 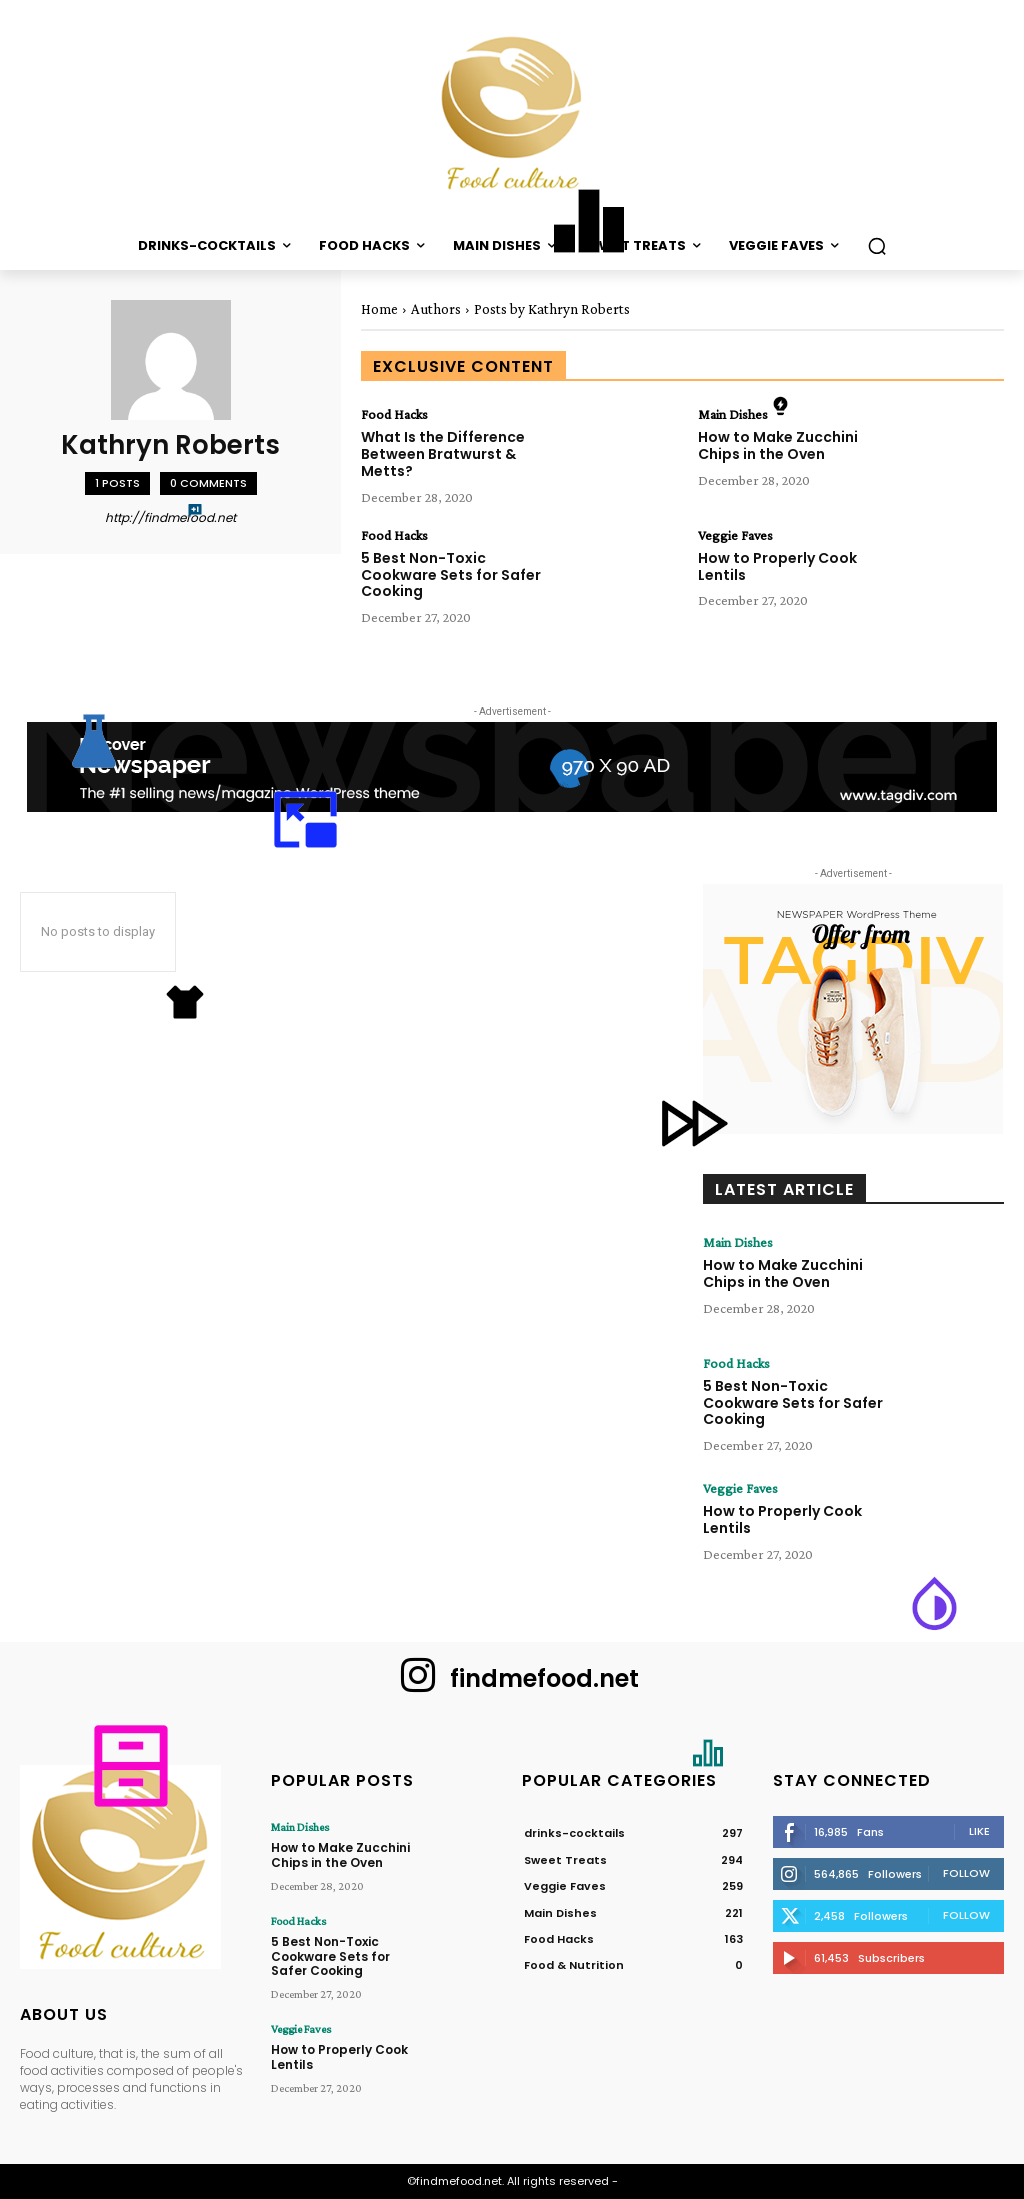 I want to click on add a follow-up message to a conversation, so click(x=195, y=510).